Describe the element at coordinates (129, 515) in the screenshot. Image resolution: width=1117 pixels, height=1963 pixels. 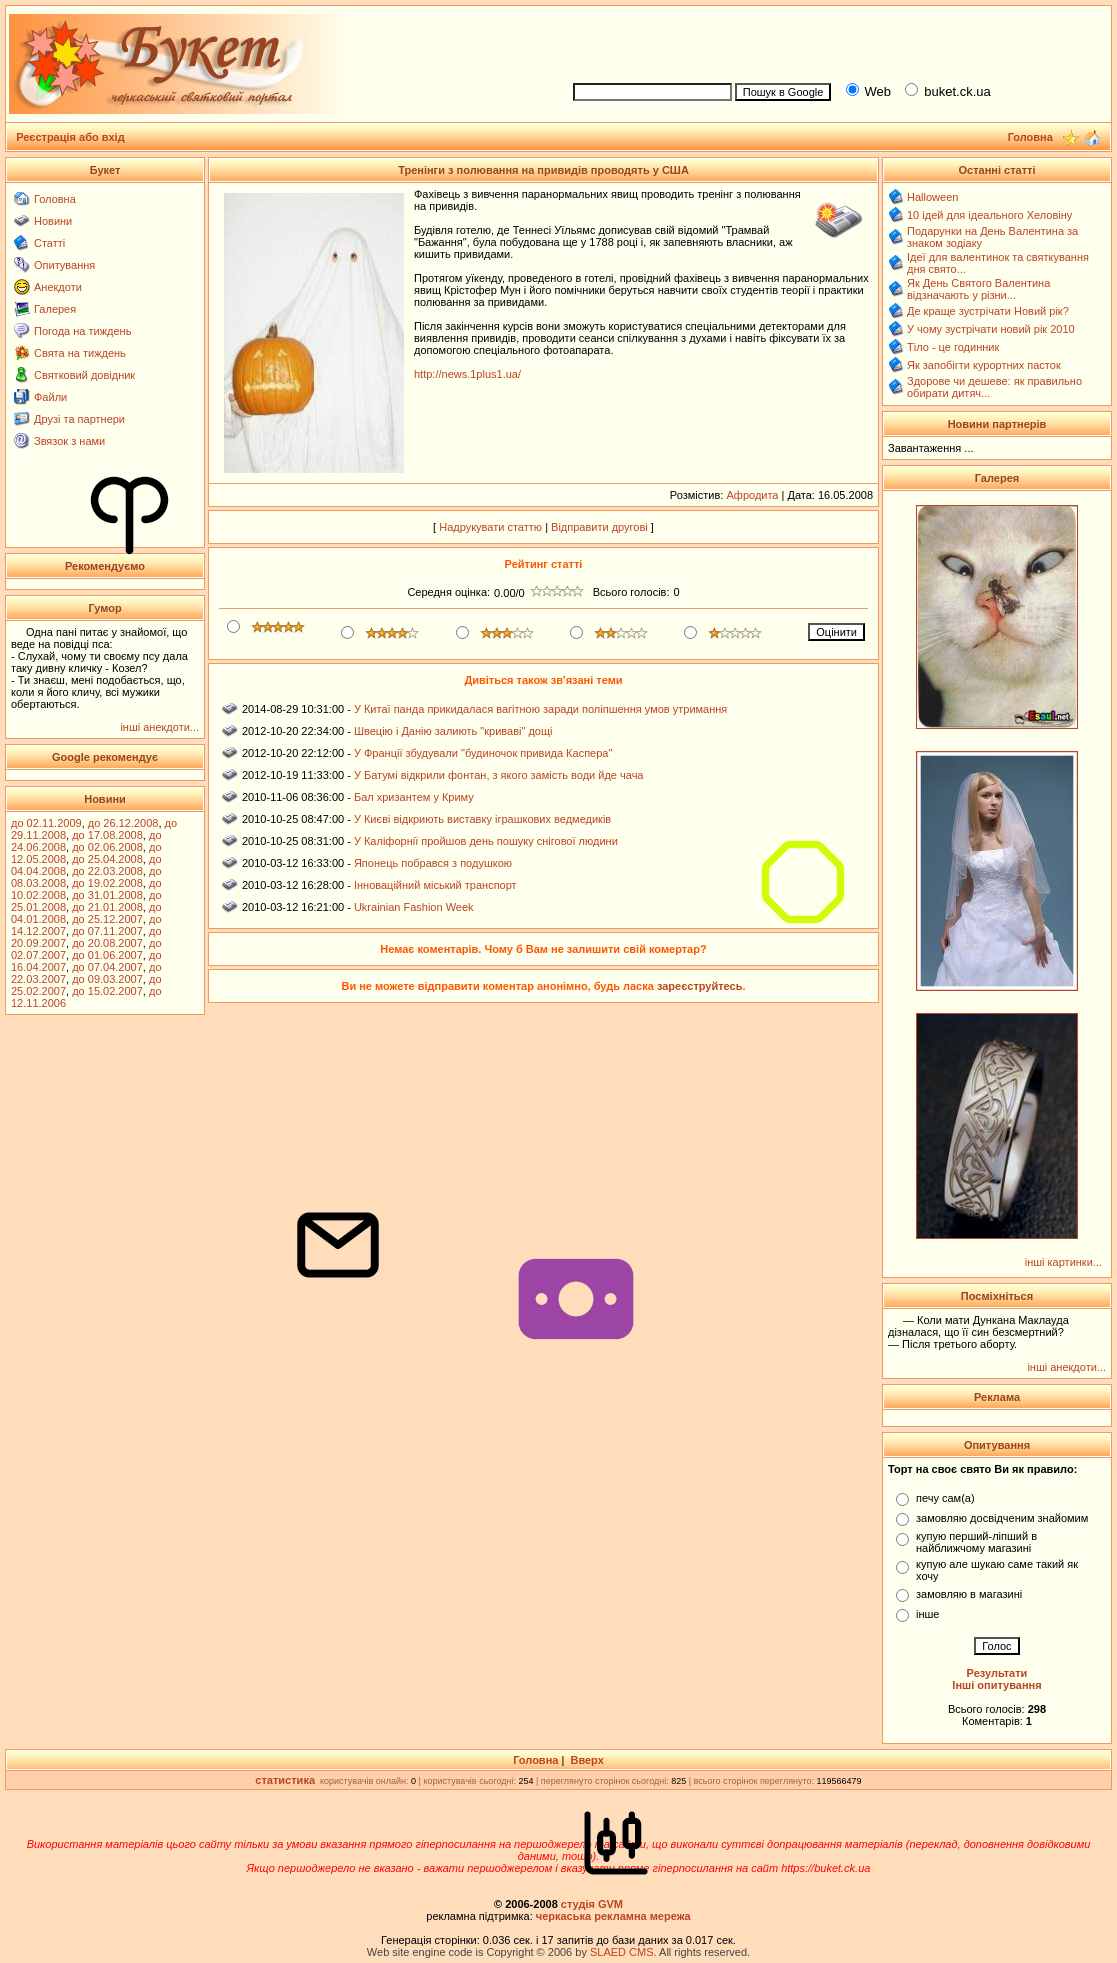
I see `indicates aries zodiac sign` at that location.